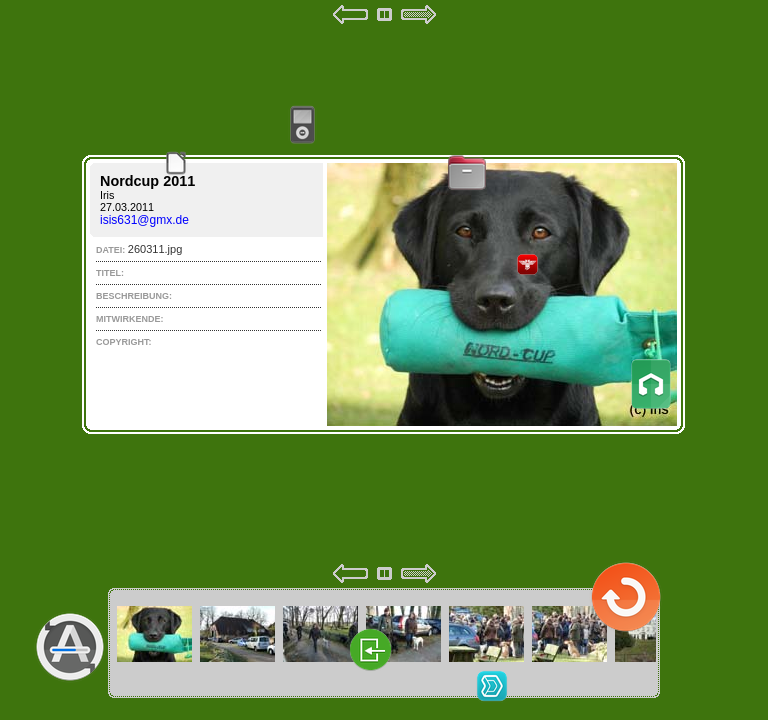 This screenshot has height=720, width=768. What do you see at coordinates (302, 124) in the screenshot?
I see `multimedia player device` at bounding box center [302, 124].